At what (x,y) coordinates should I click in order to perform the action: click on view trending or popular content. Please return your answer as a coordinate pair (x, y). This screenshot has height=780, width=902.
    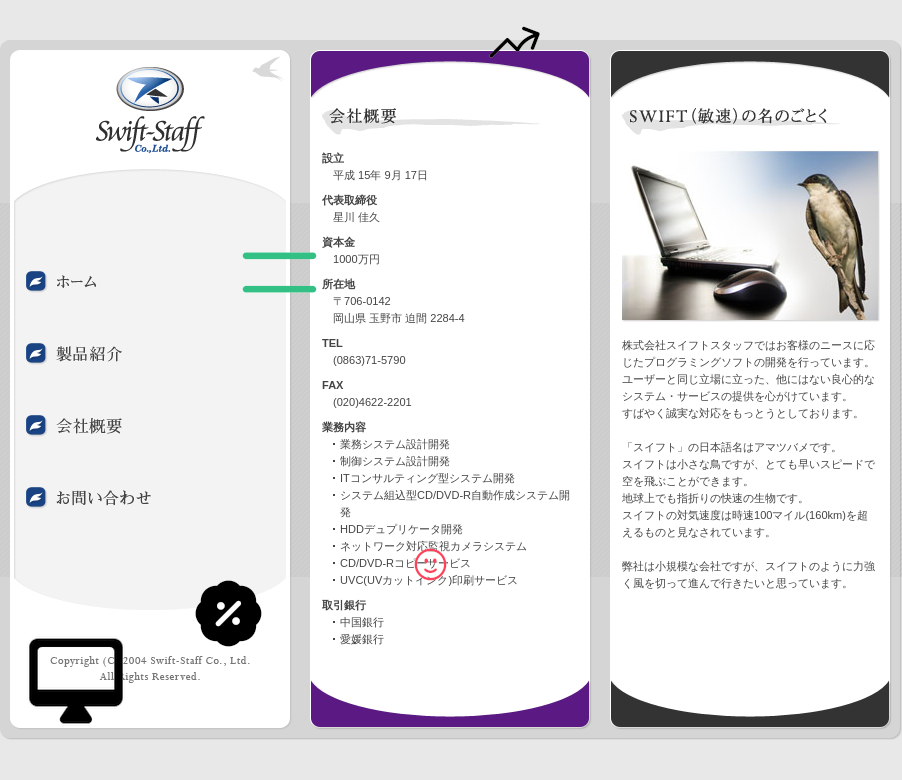
    Looking at the image, I should click on (514, 41).